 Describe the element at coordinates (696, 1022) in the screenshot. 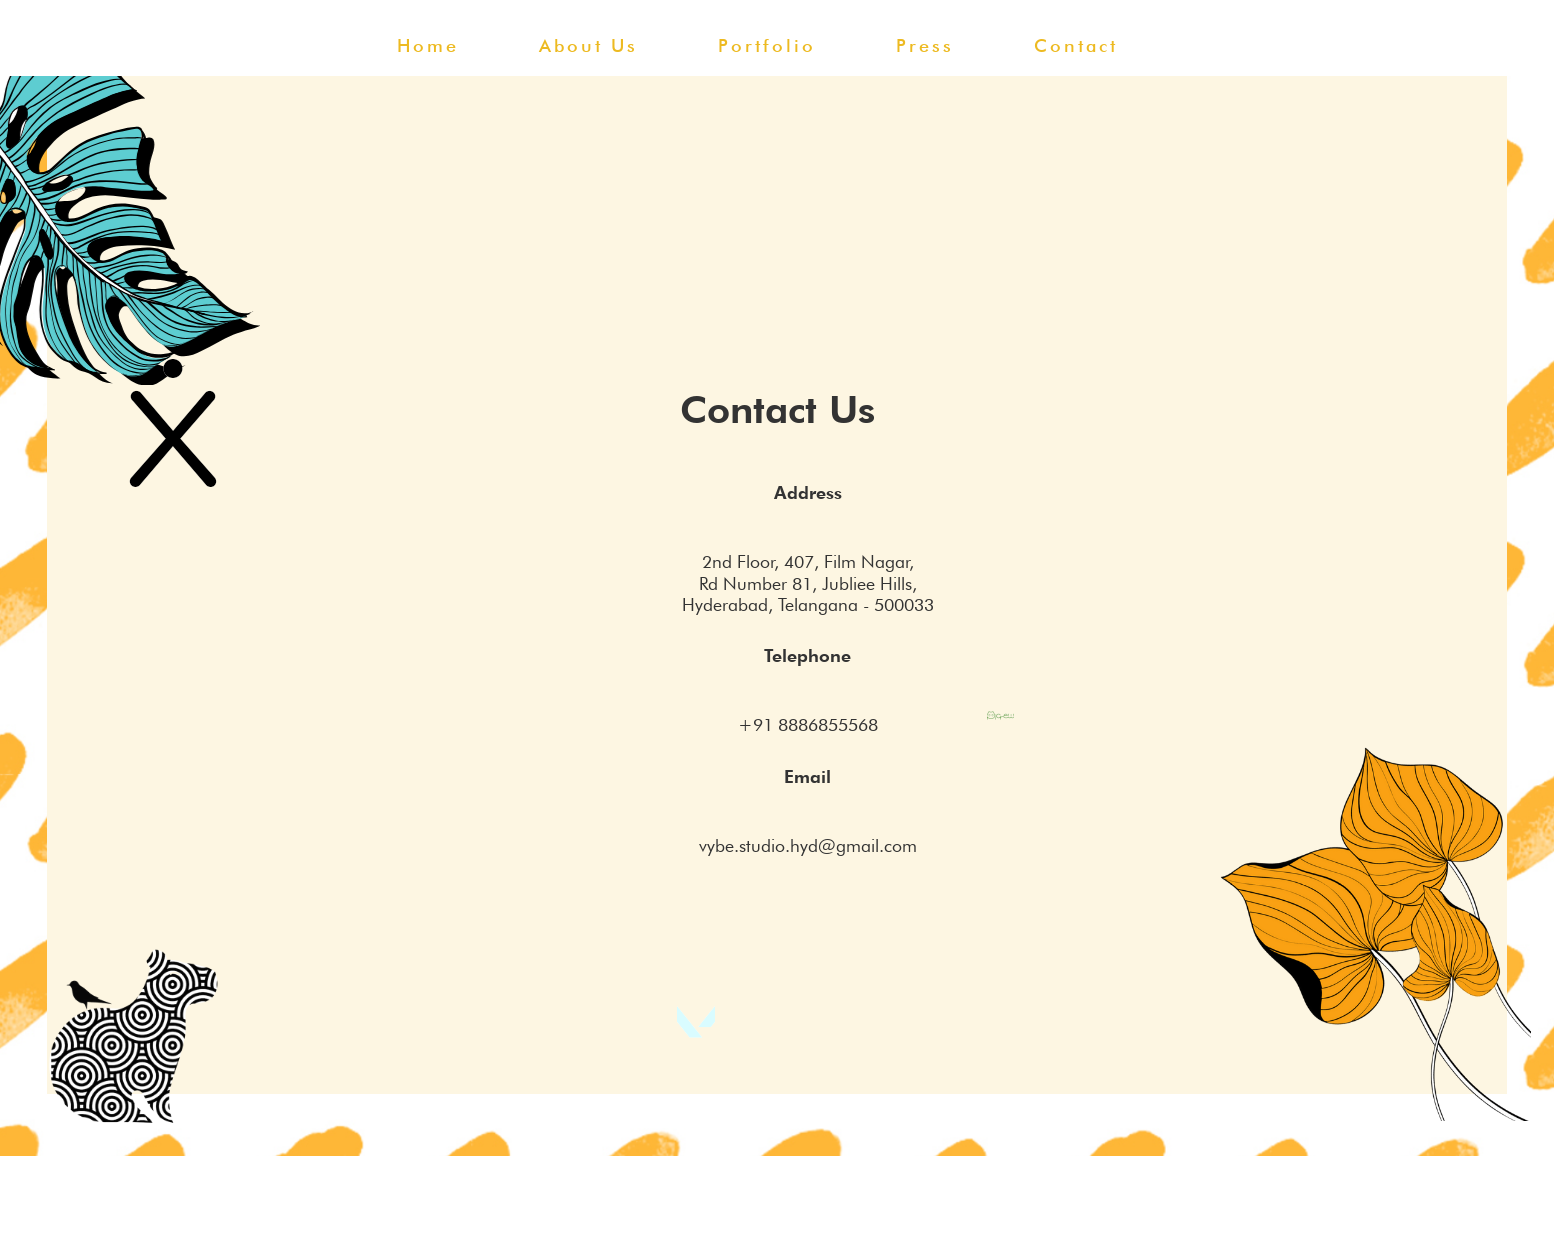

I see `launch valorant game` at that location.